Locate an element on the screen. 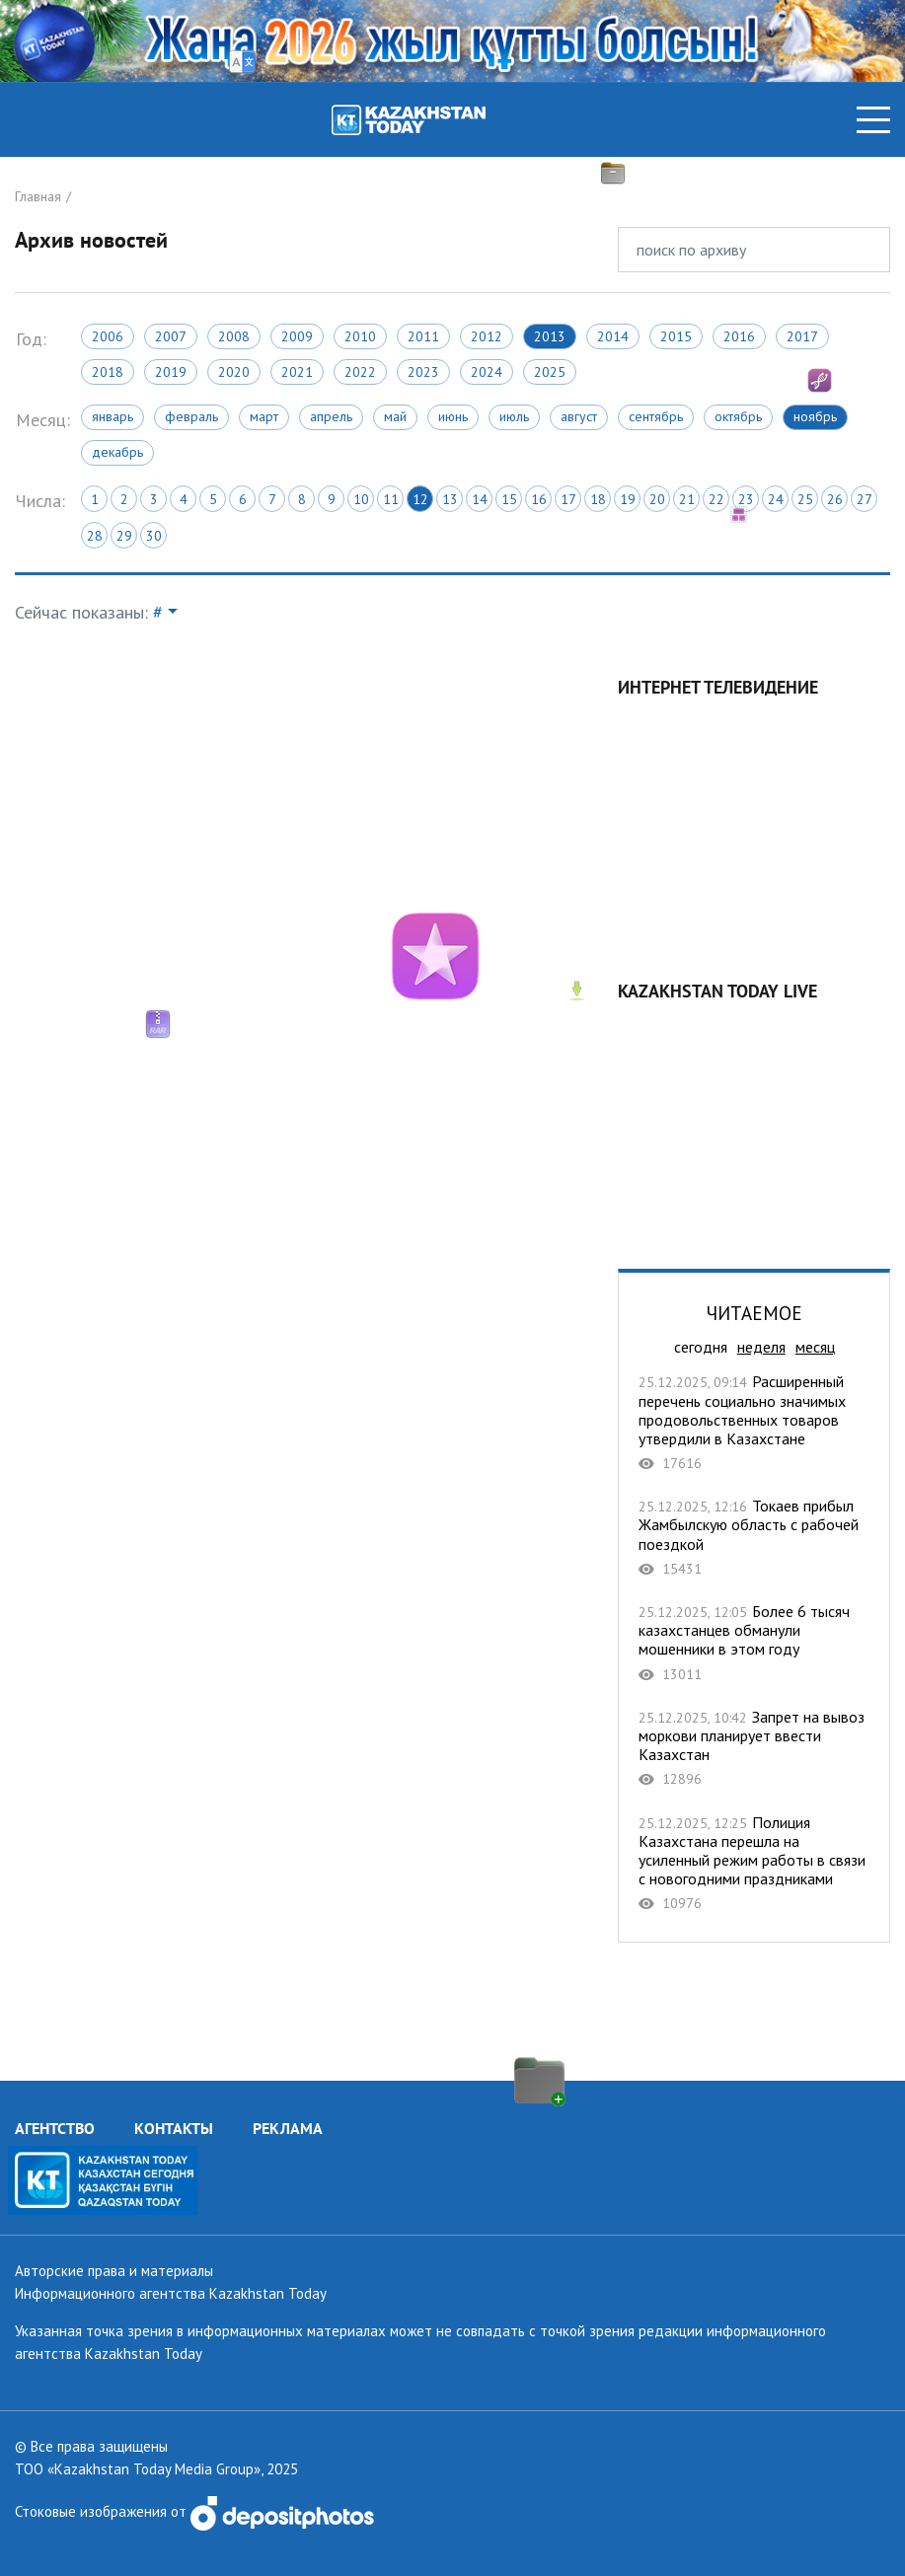 This screenshot has width=905, height=2576. a compressed RAR archive file is located at coordinates (158, 1024).